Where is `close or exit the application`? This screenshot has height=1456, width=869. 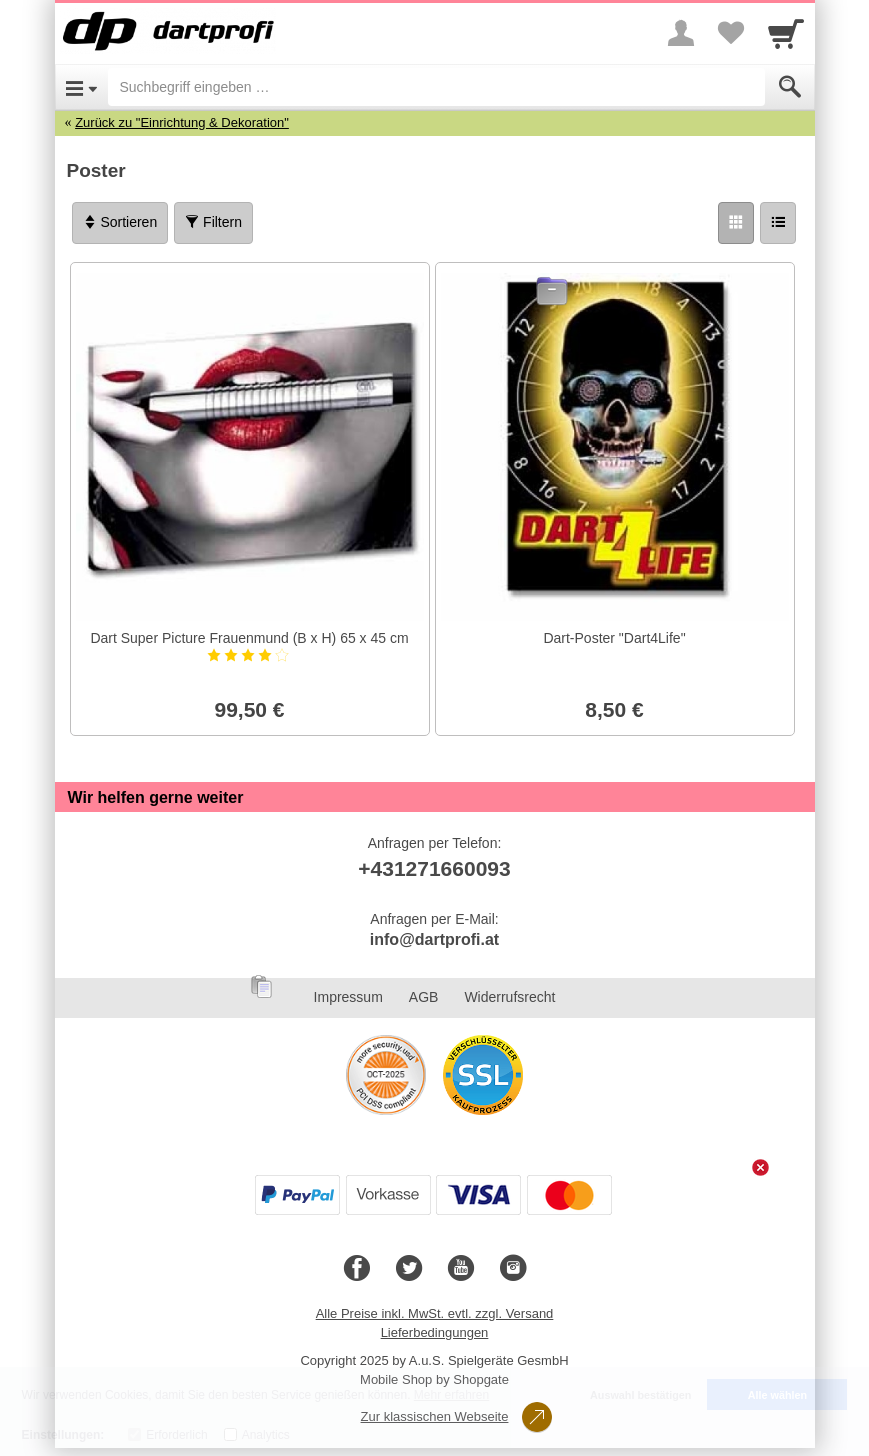 close or exit the application is located at coordinates (760, 1167).